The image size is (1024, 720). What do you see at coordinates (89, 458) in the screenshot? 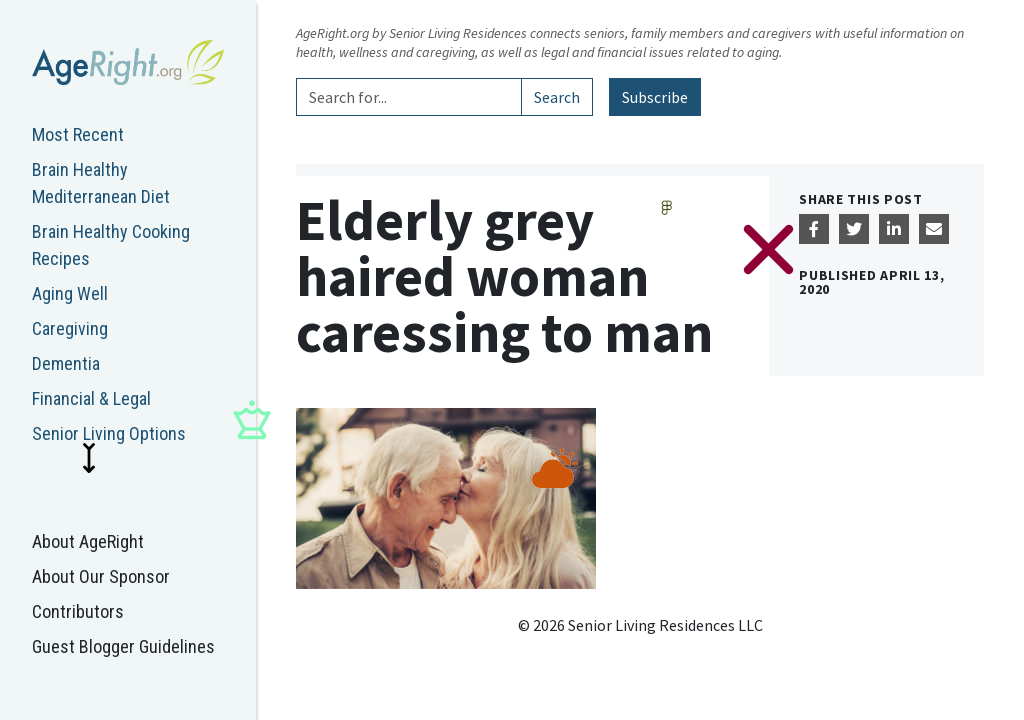
I see `scroll down to view more content` at bounding box center [89, 458].